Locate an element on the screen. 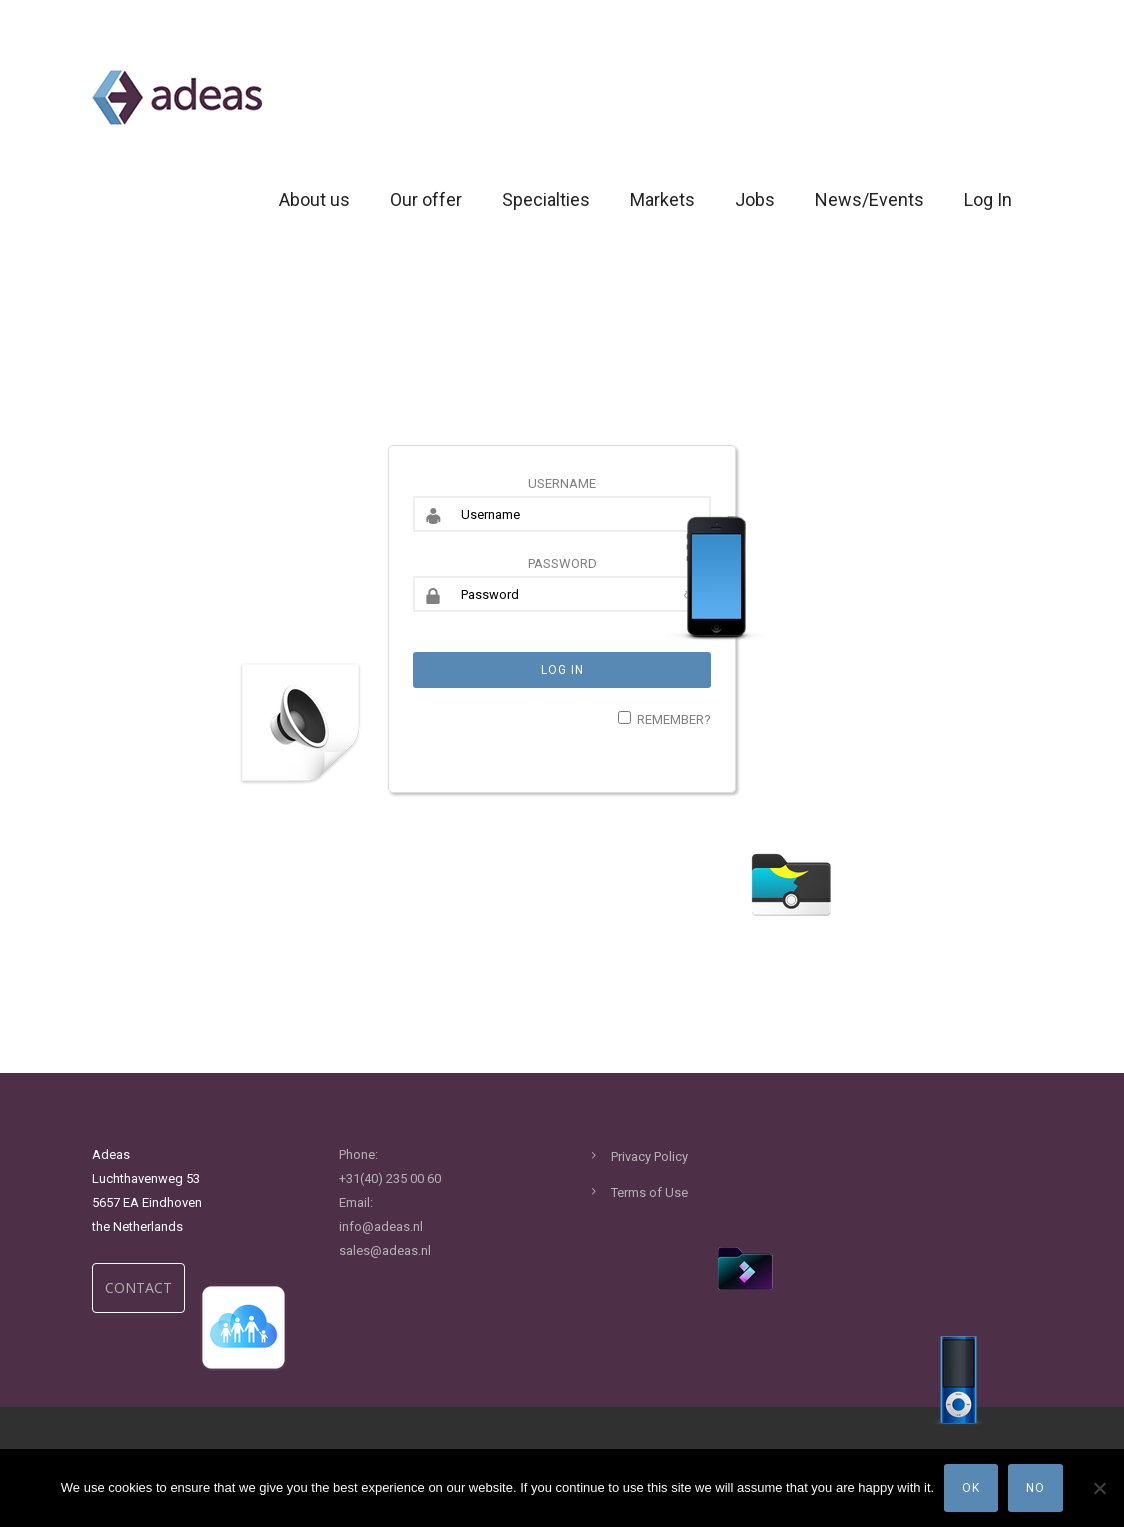 The image size is (1124, 1527). indicates a connected iPhone device is located at coordinates (716, 578).